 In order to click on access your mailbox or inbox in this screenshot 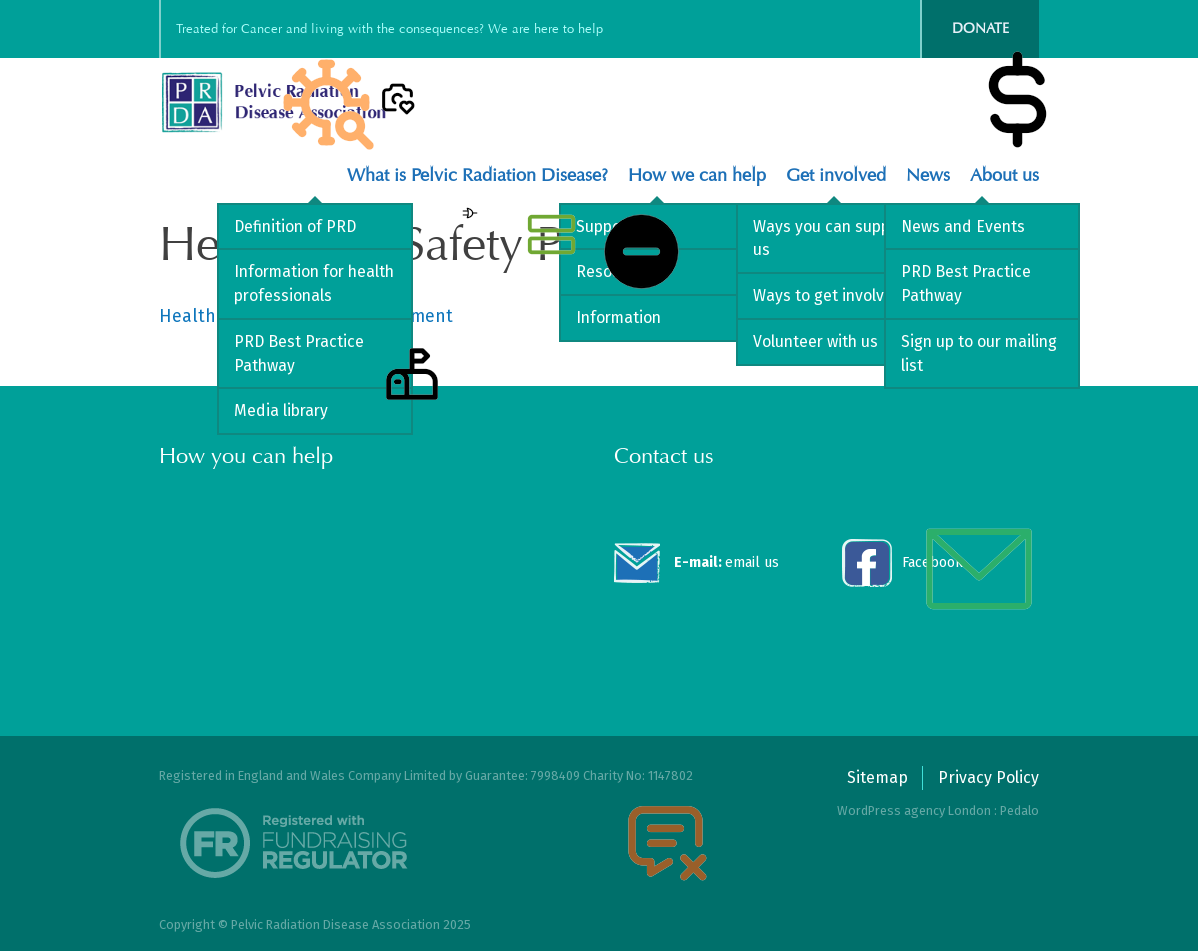, I will do `click(412, 374)`.